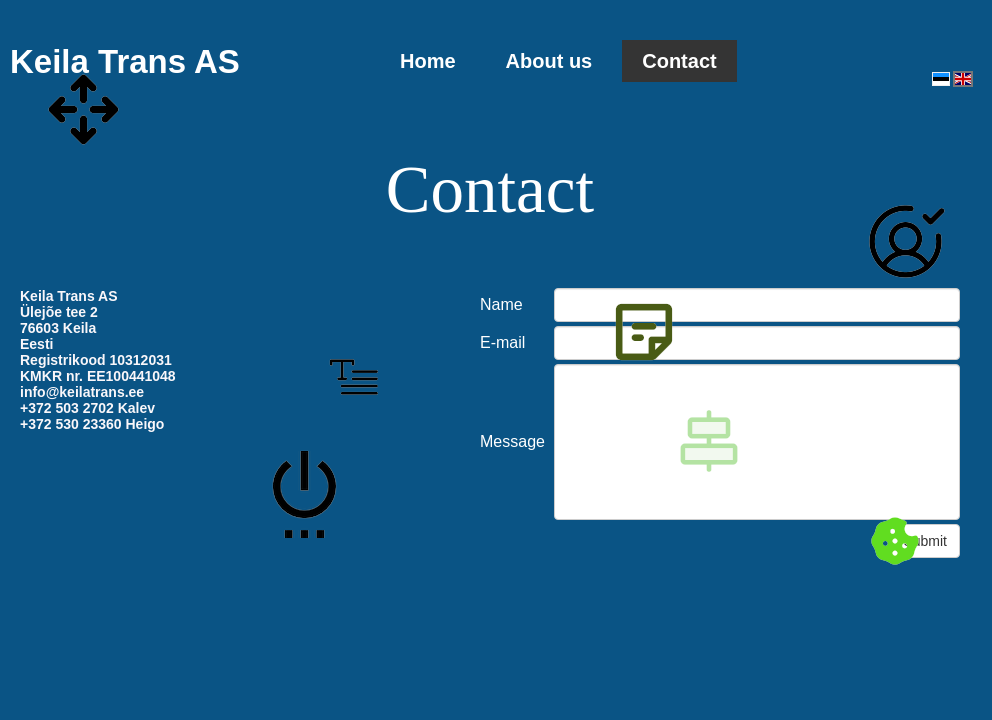 This screenshot has height=720, width=992. I want to click on create a new note, so click(644, 332).